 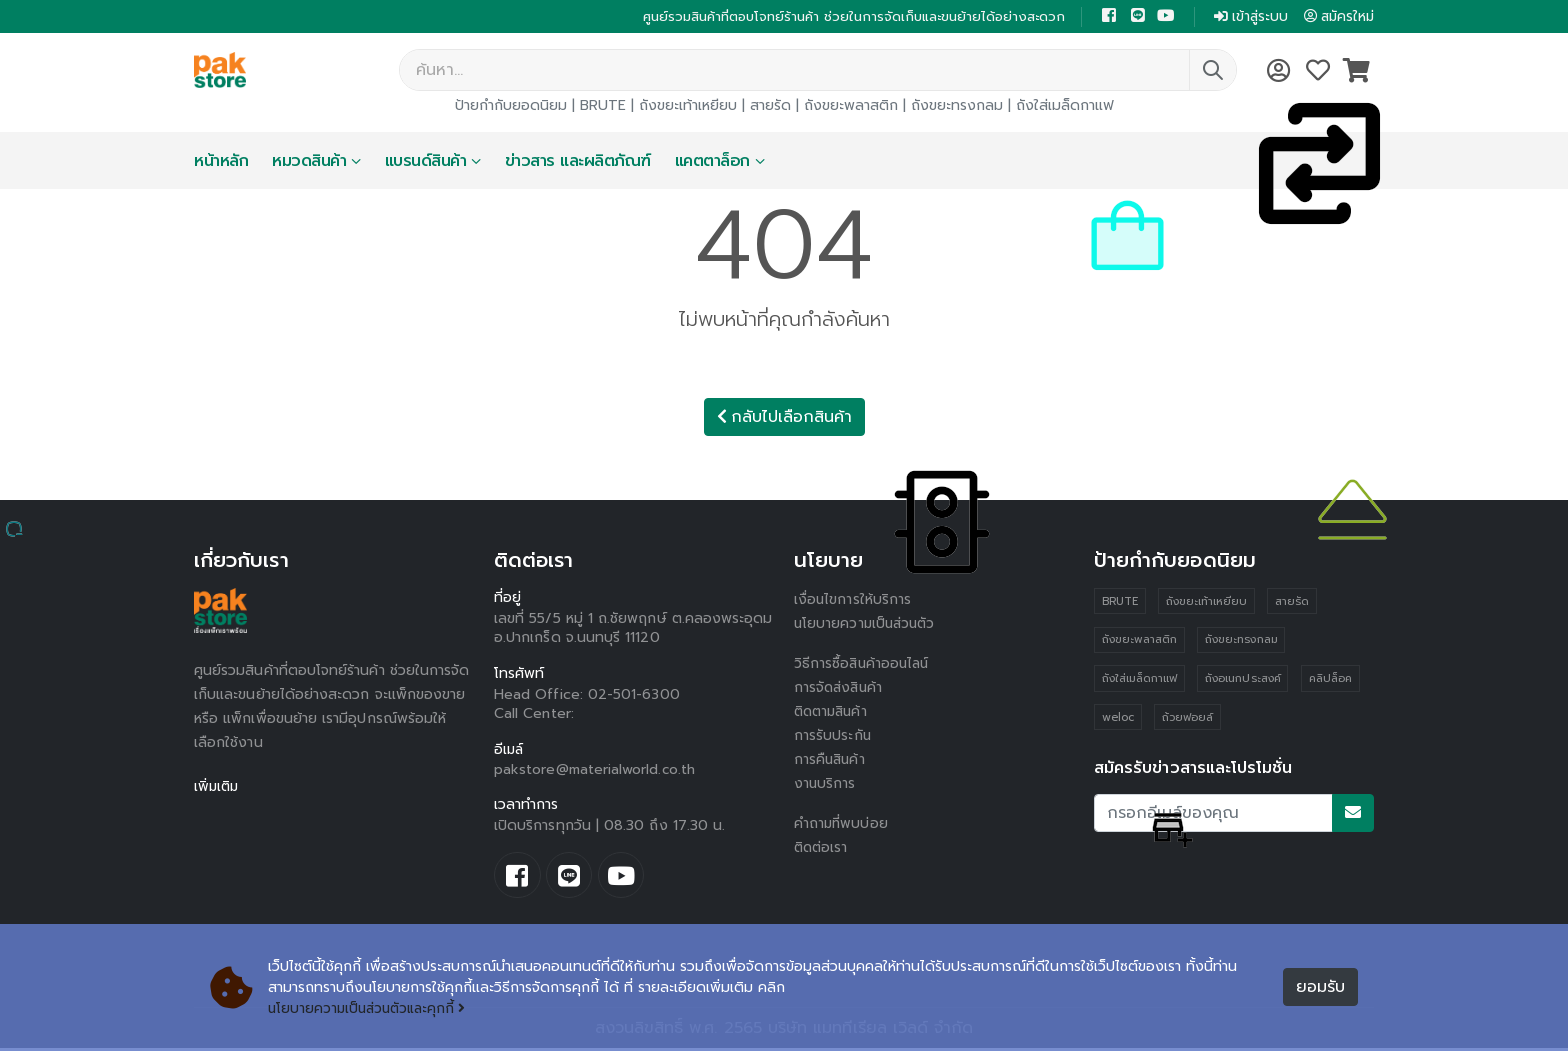 I want to click on add a new business location, so click(x=1172, y=827).